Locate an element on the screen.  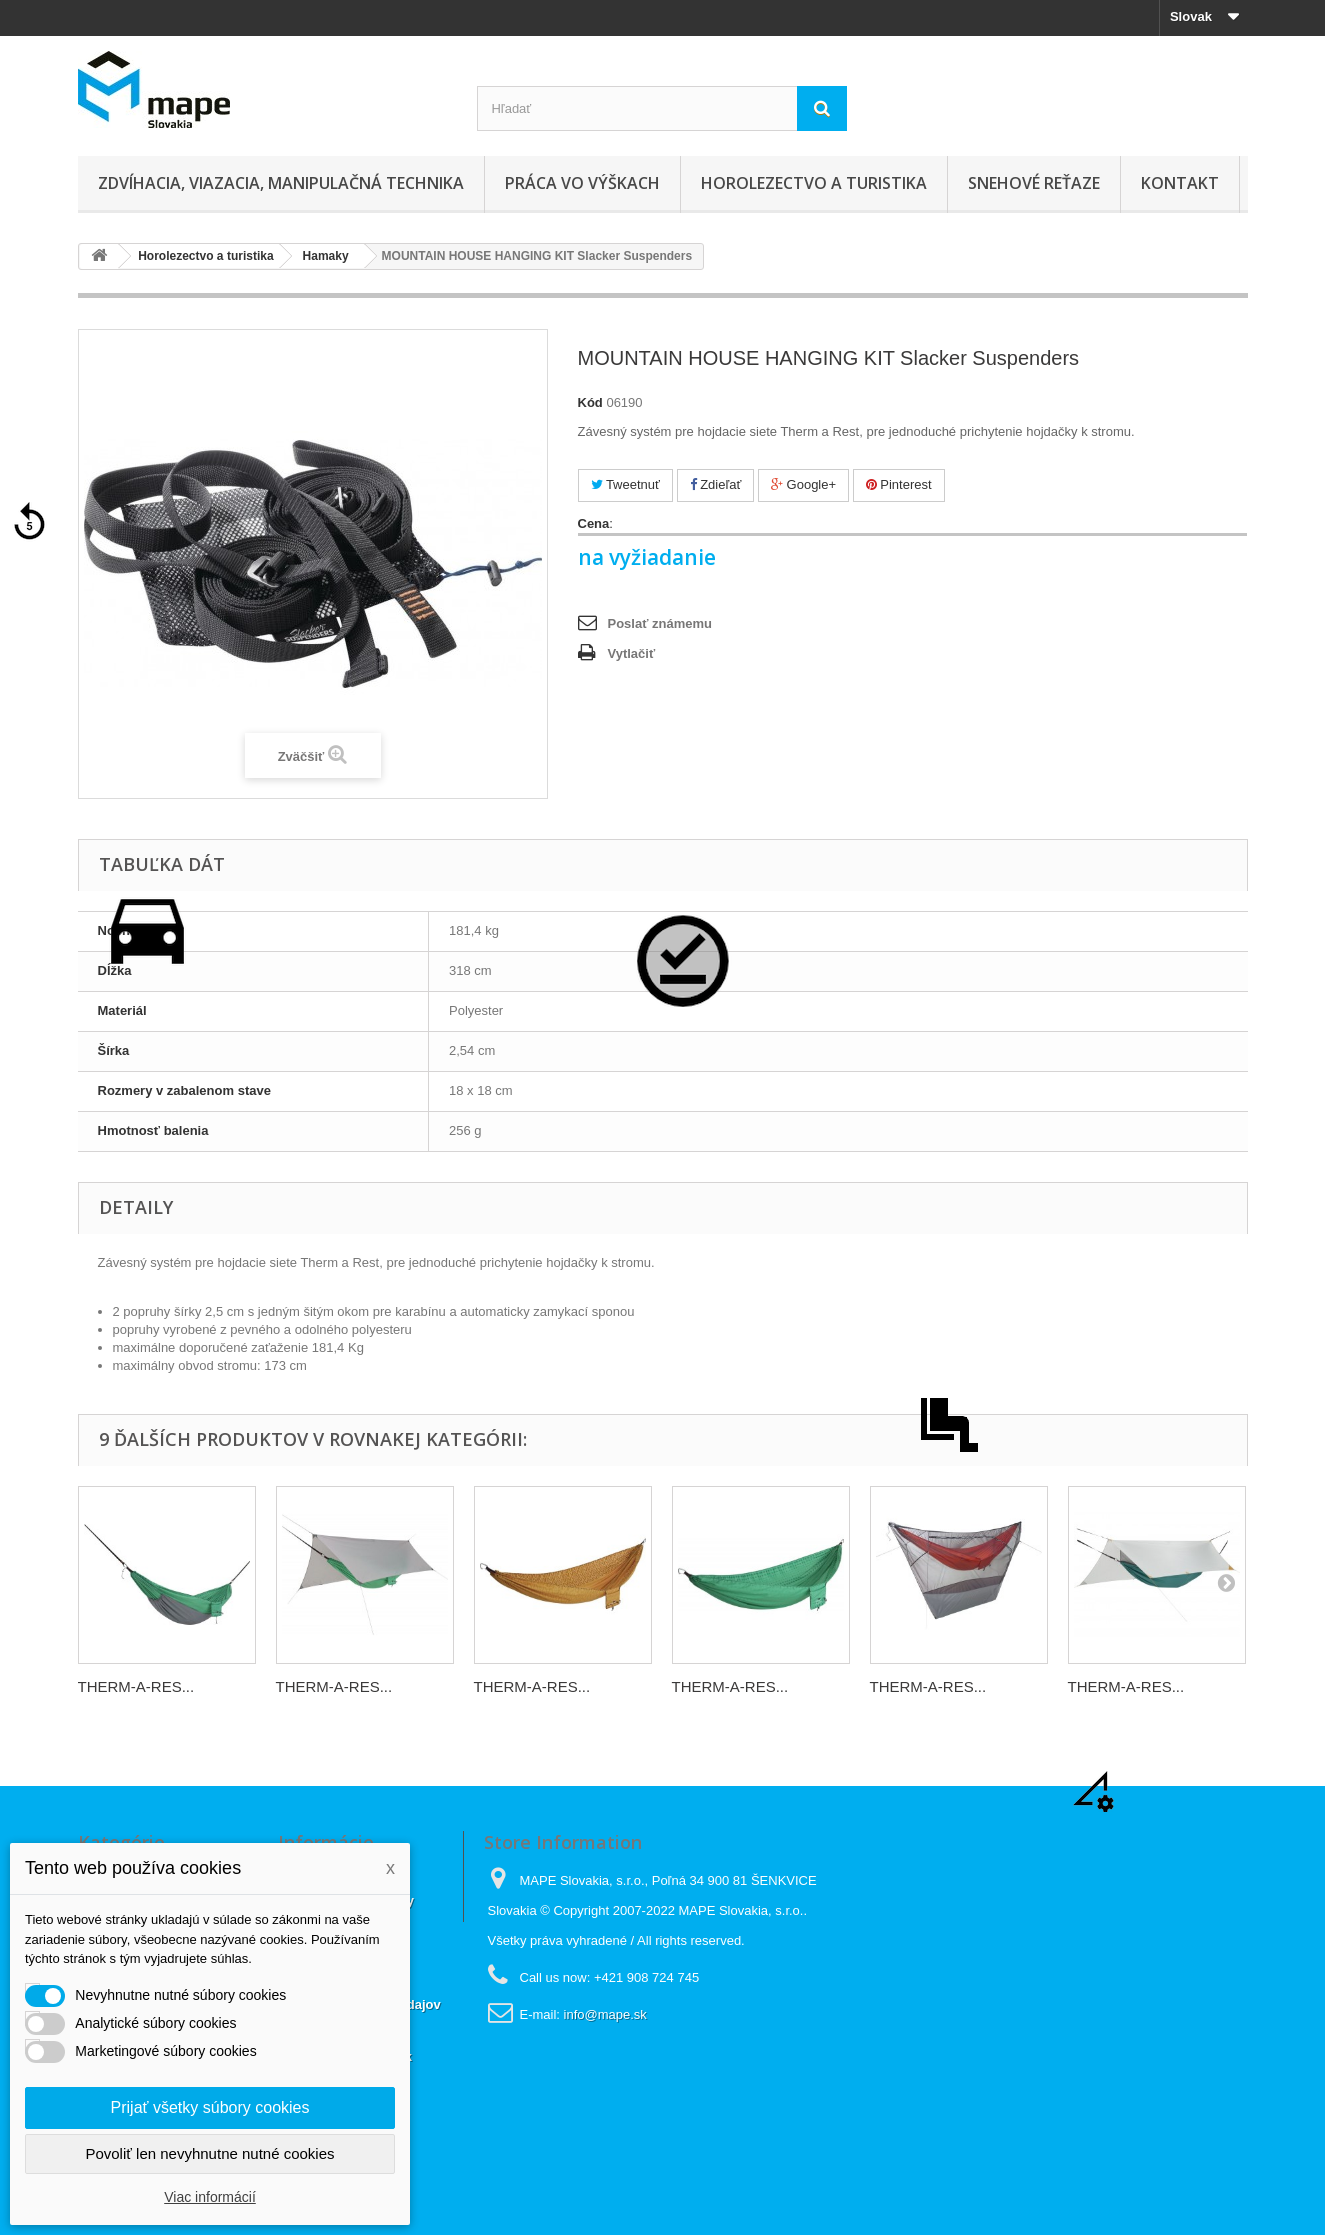
indicates content is available offline is located at coordinates (683, 961).